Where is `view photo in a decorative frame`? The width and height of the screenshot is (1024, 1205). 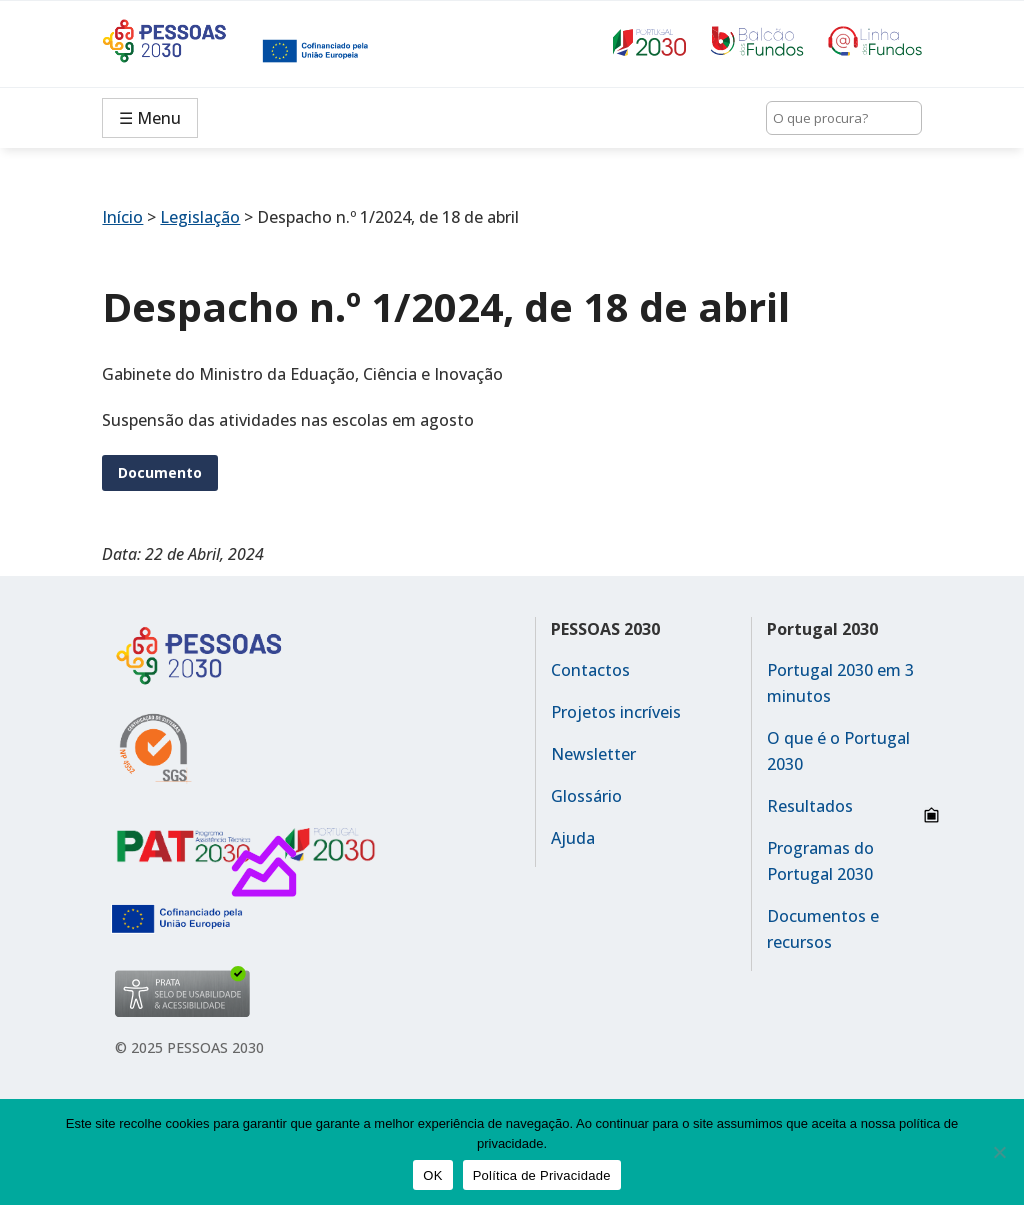 view photo in a decorative frame is located at coordinates (931, 815).